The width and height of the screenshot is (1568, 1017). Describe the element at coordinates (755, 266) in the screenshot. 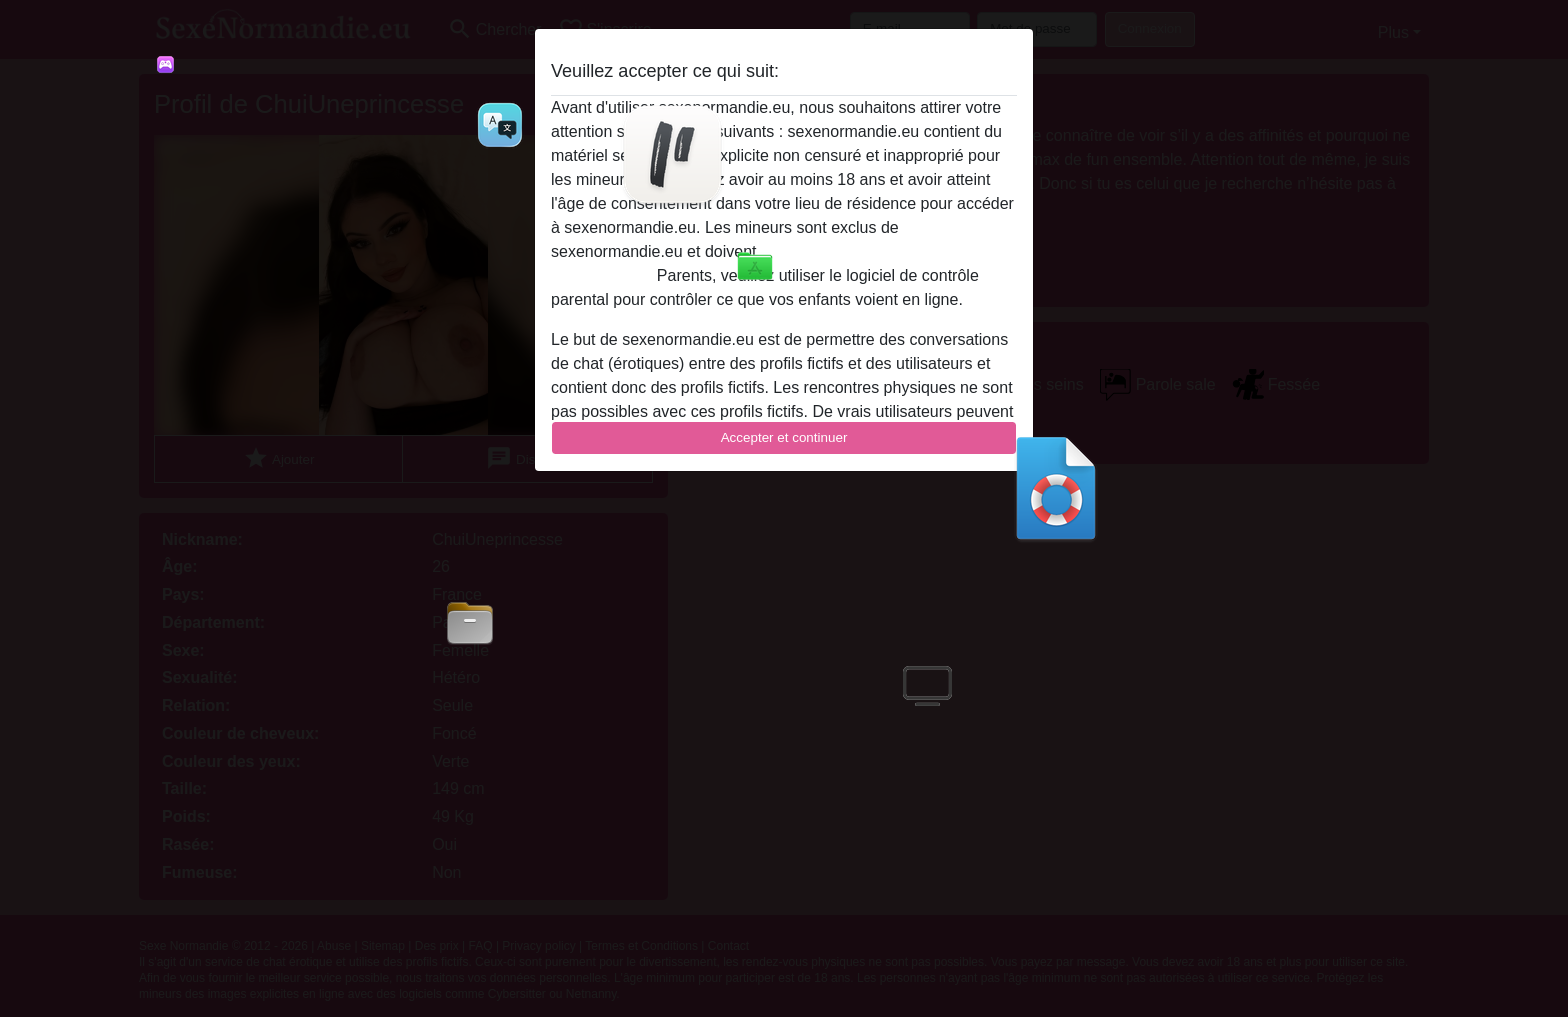

I see `open templates folder` at that location.